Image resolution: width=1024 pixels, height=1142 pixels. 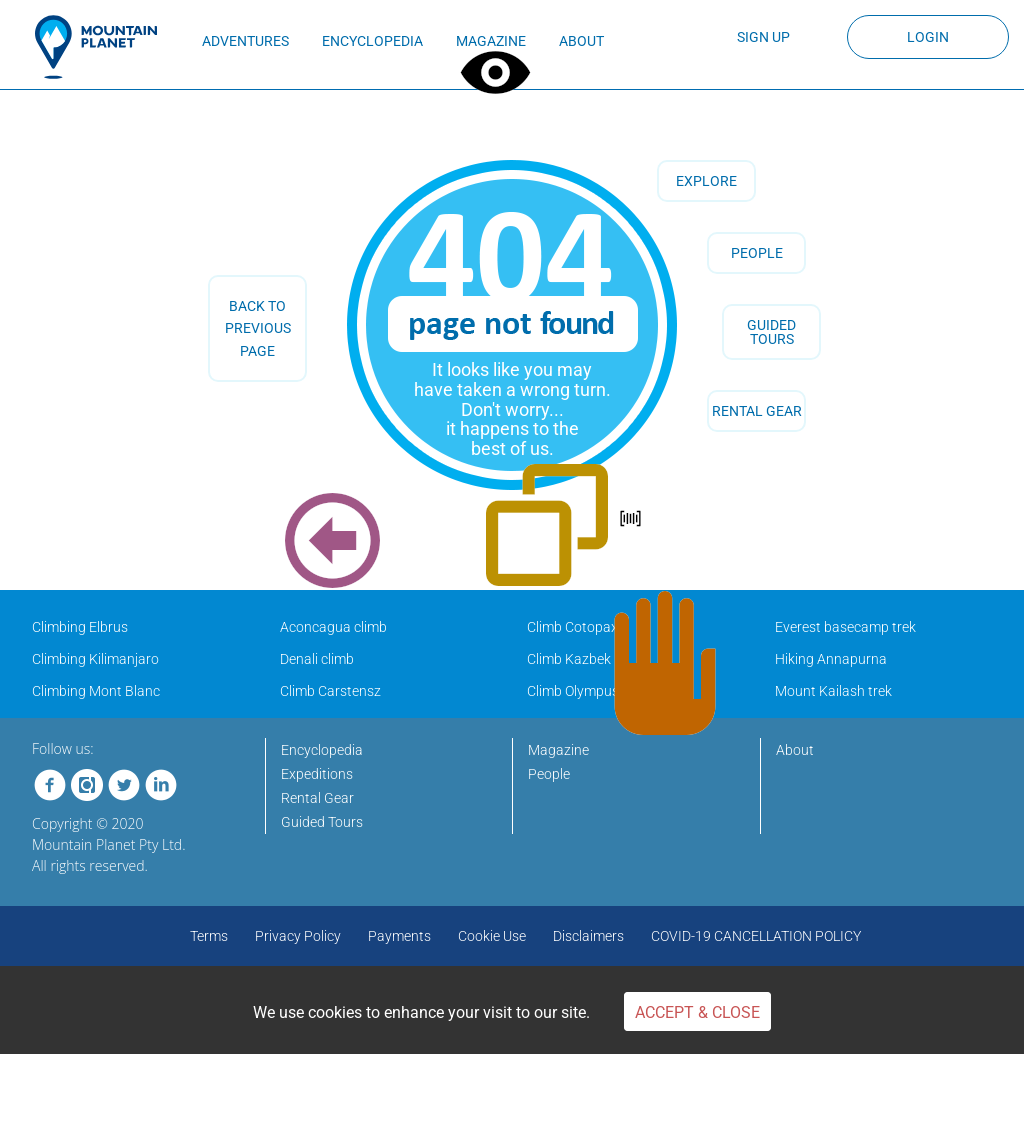 What do you see at coordinates (332, 540) in the screenshot?
I see `go back to the previous screen` at bounding box center [332, 540].